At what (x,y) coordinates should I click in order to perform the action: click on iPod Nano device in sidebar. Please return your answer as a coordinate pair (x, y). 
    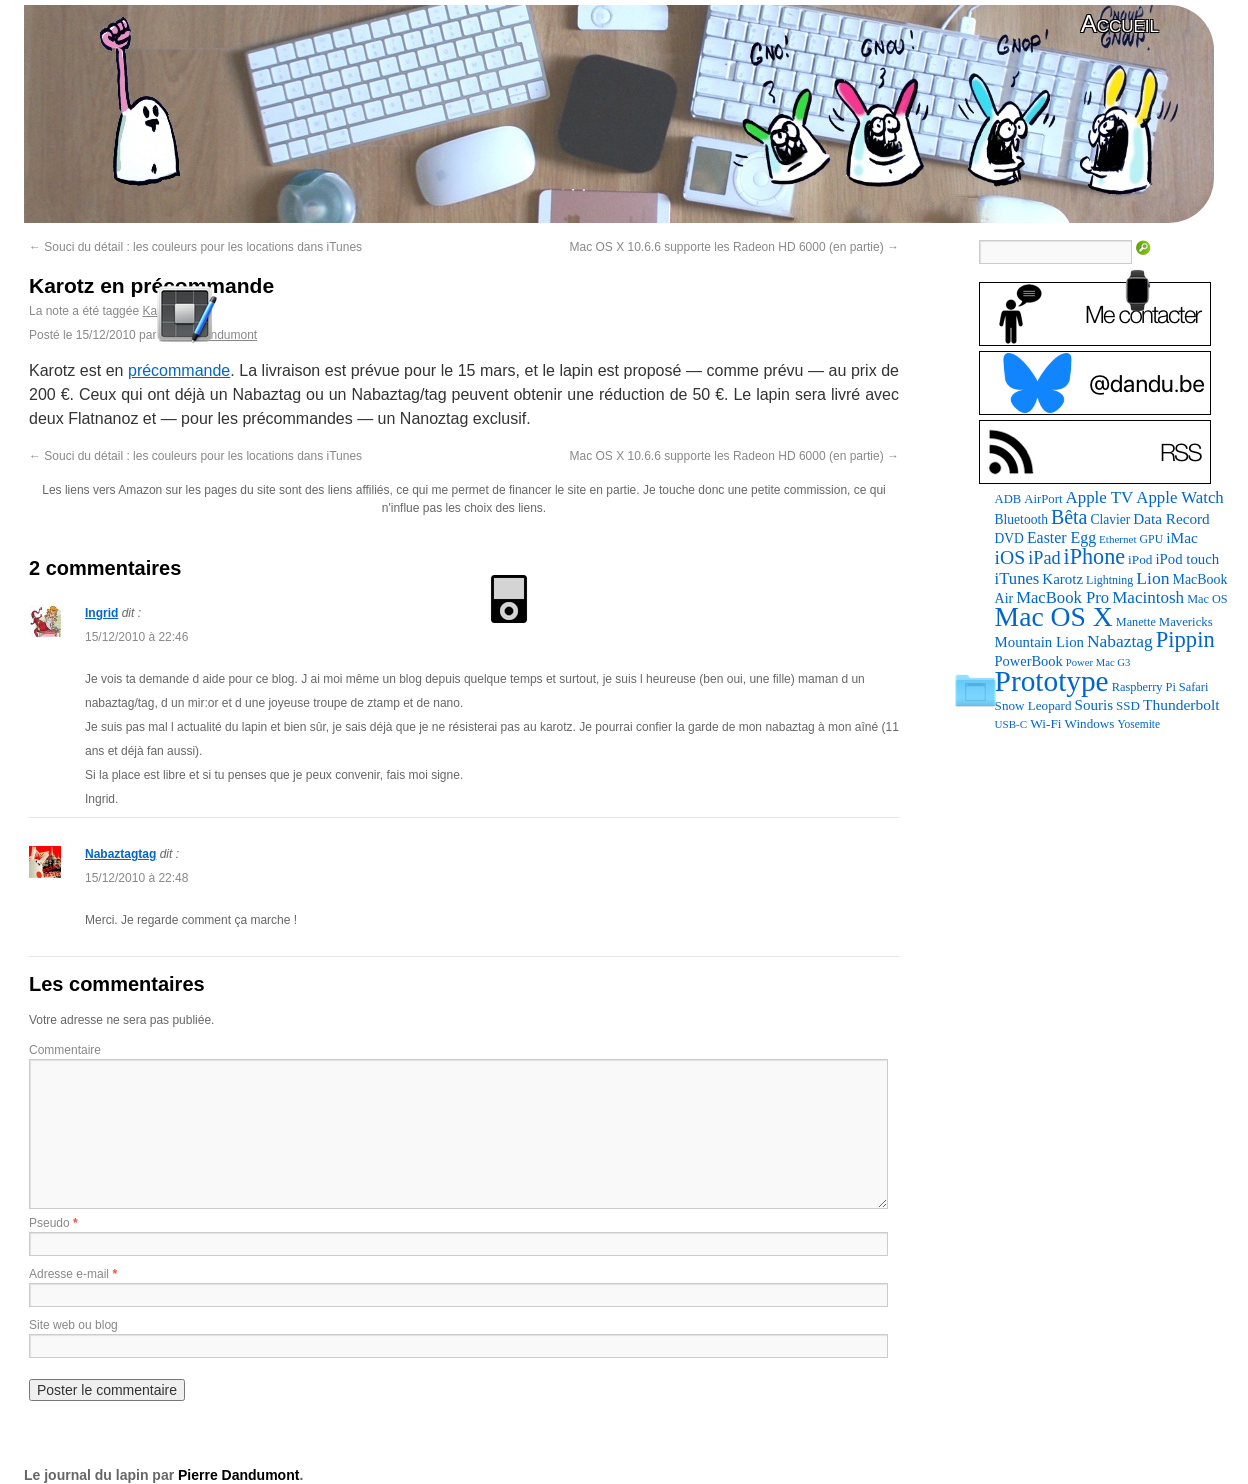
    Looking at the image, I should click on (509, 599).